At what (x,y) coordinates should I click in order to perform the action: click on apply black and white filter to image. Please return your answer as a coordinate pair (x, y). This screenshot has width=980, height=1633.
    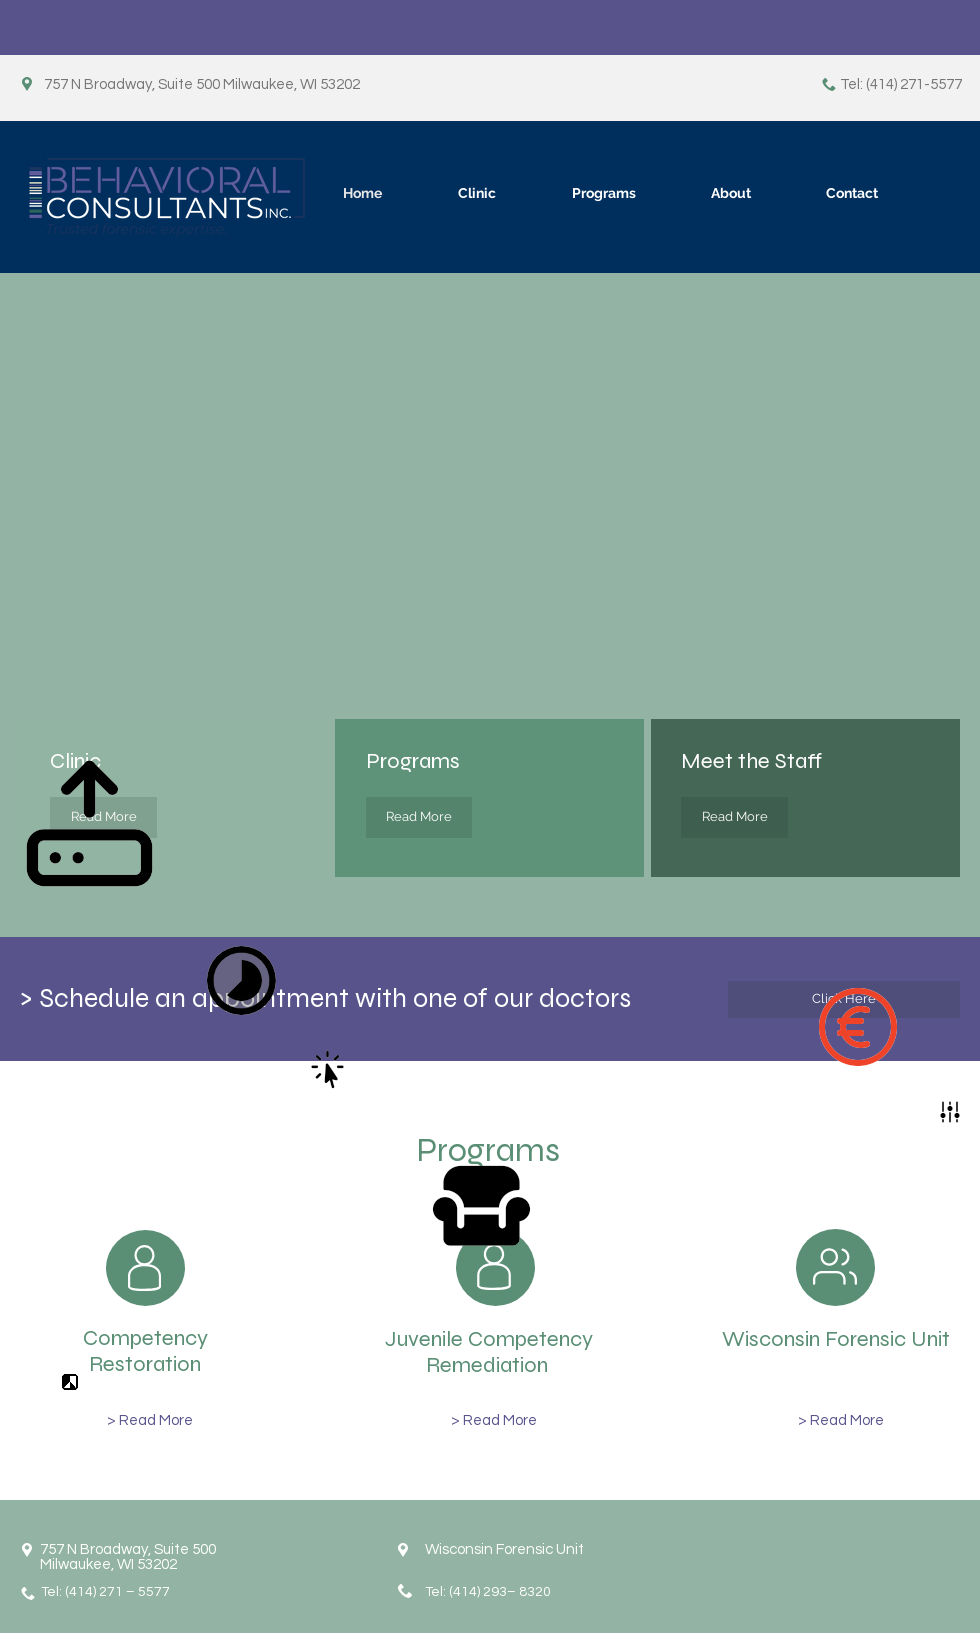
    Looking at the image, I should click on (70, 1382).